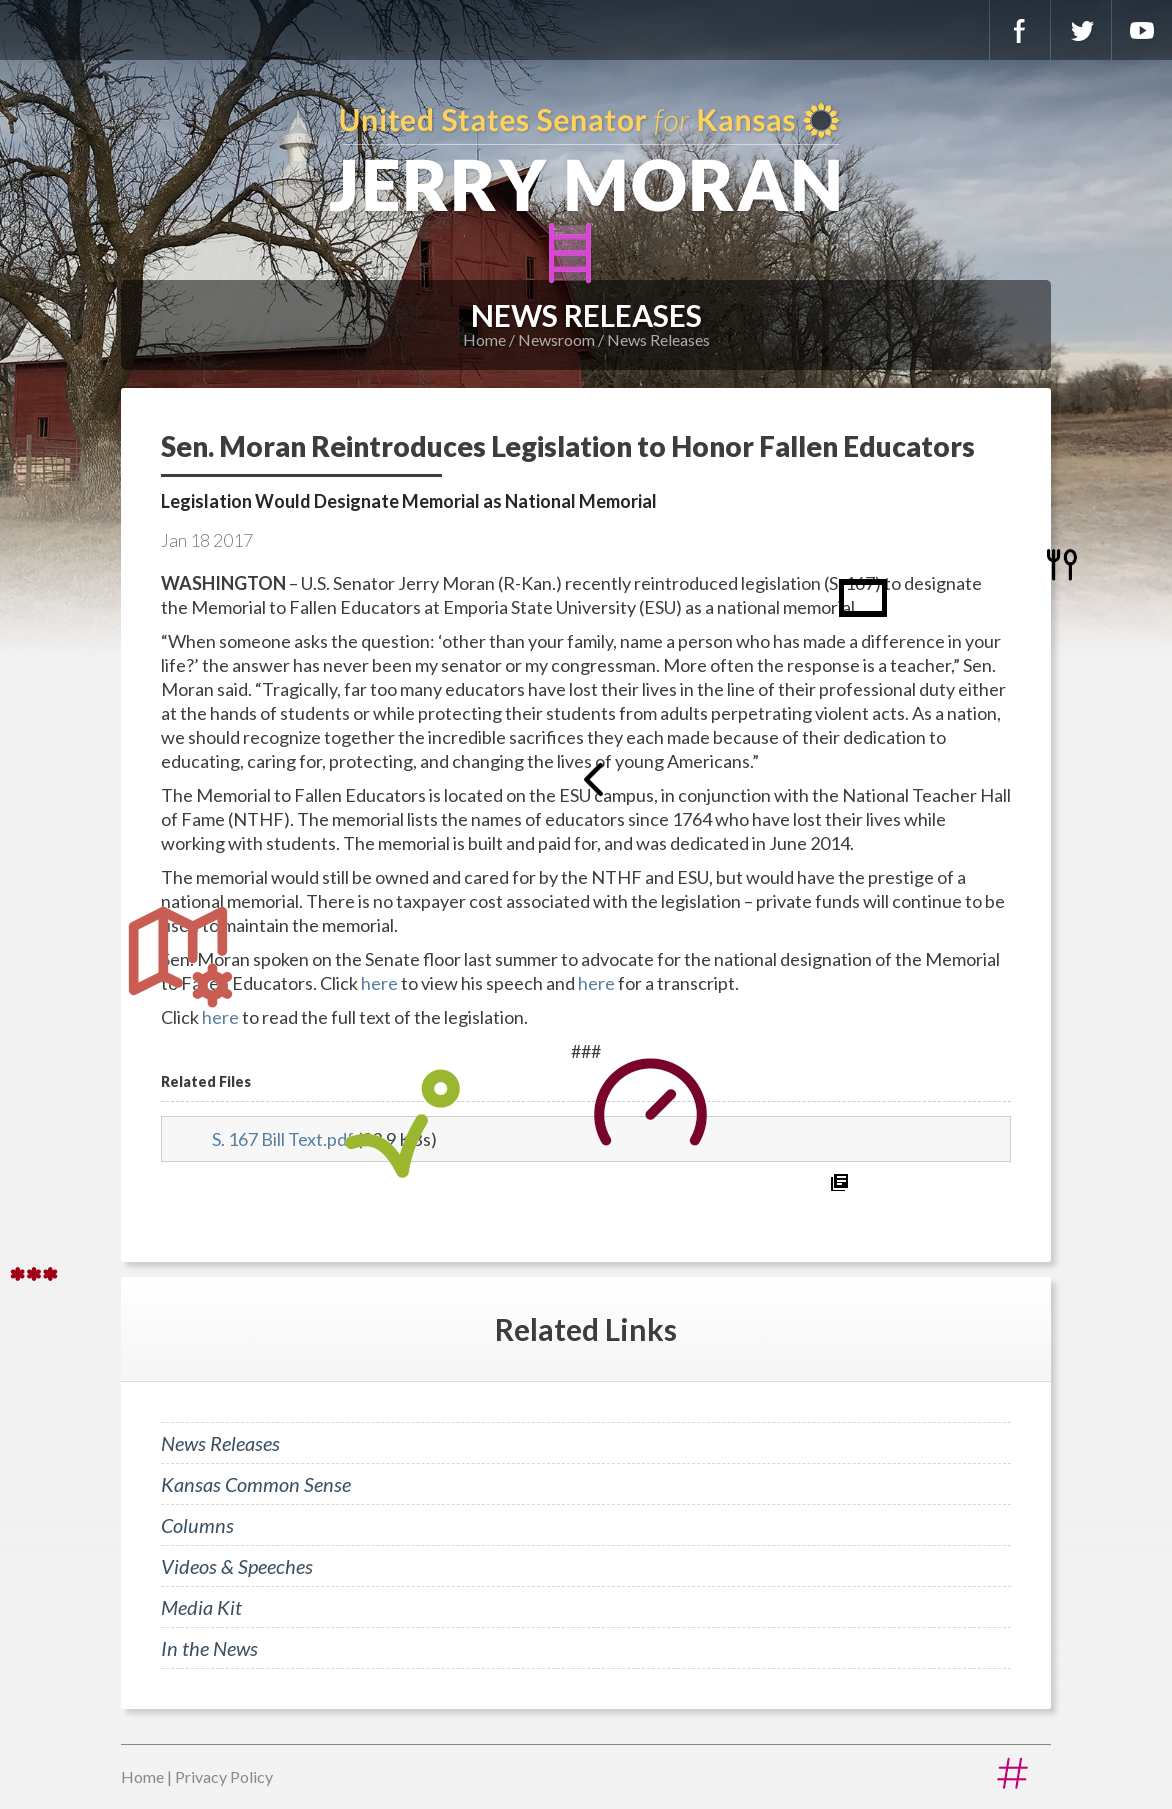  Describe the element at coordinates (839, 1182) in the screenshot. I see `access your document library` at that location.